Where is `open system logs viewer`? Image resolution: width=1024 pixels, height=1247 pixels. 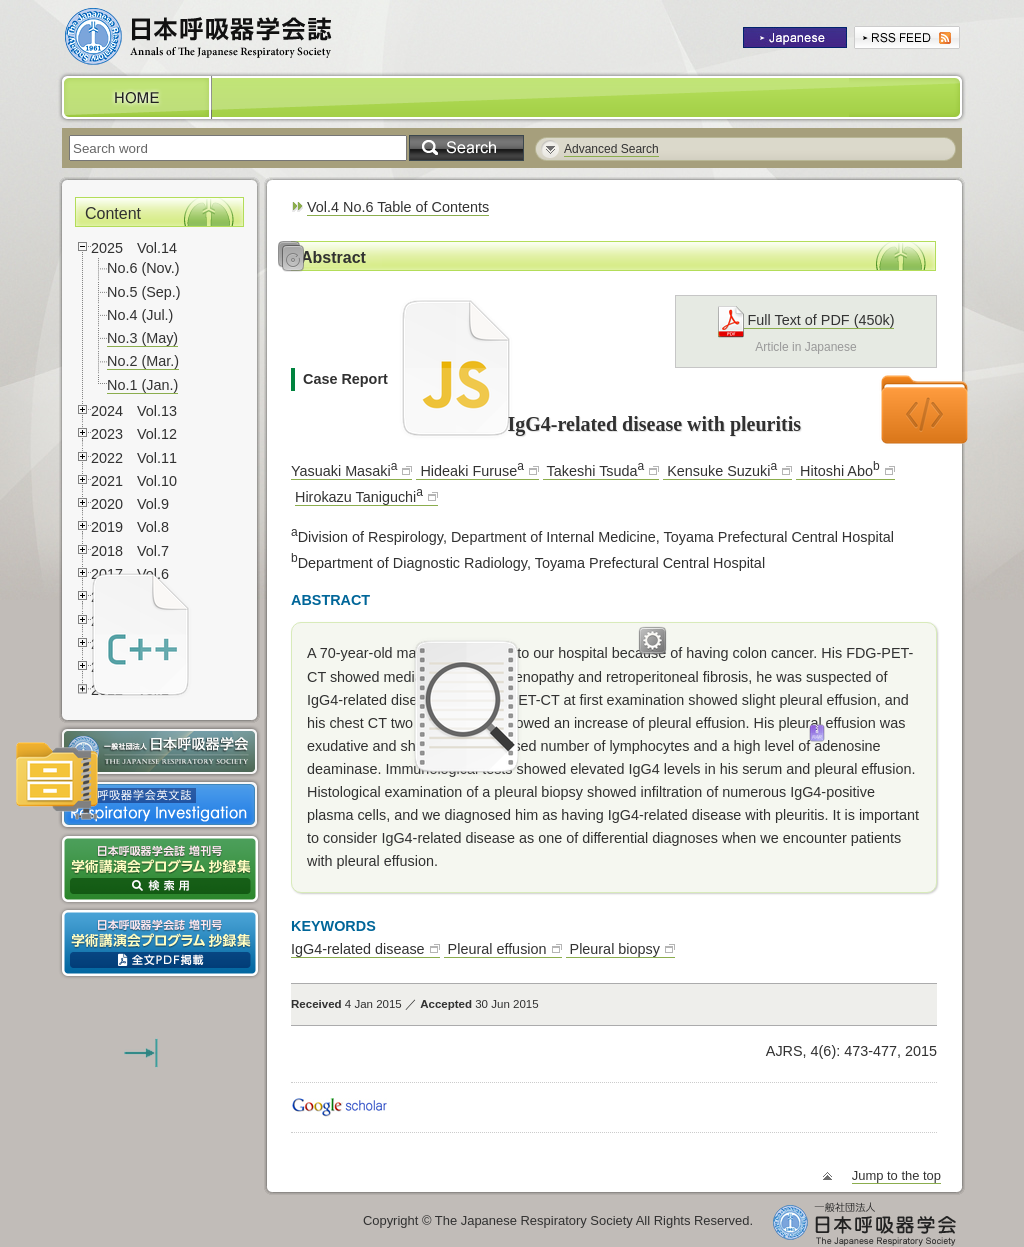
open system logs viewer is located at coordinates (466, 706).